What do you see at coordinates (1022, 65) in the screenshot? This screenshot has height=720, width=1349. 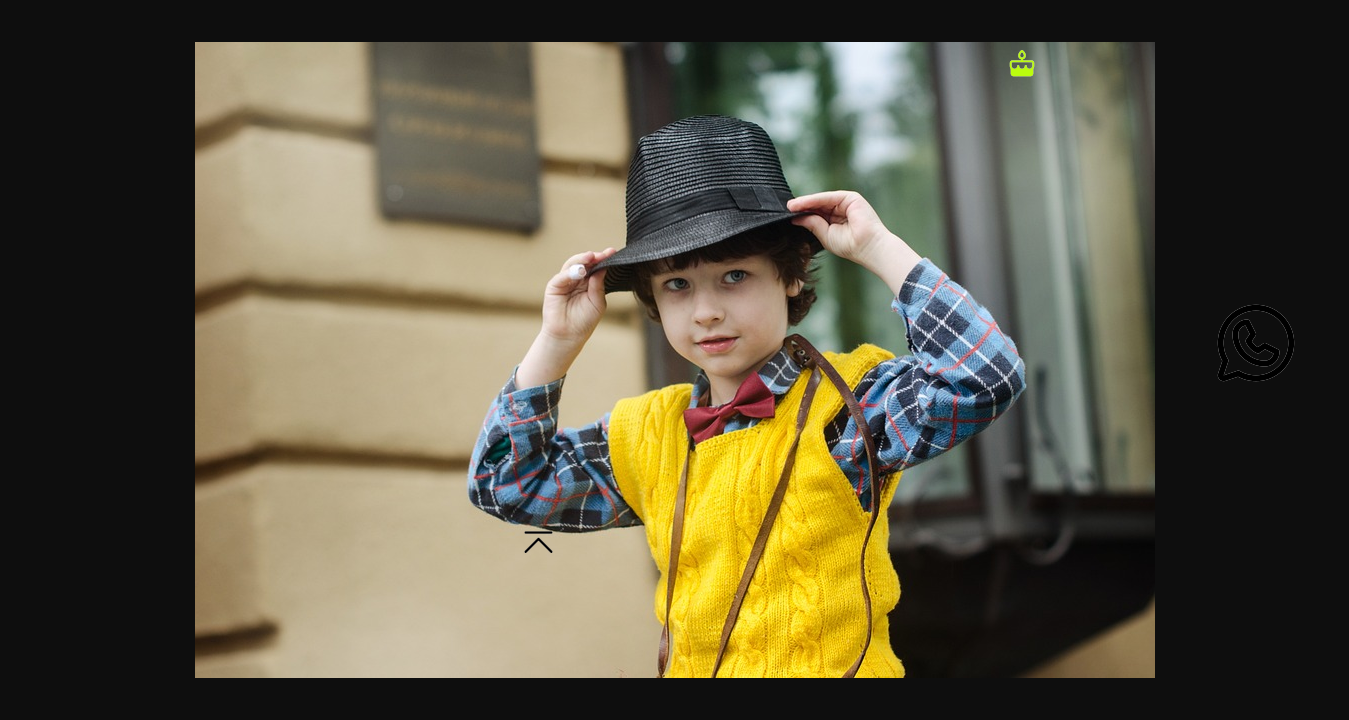 I see `view birthday or celebration reminders` at bounding box center [1022, 65].